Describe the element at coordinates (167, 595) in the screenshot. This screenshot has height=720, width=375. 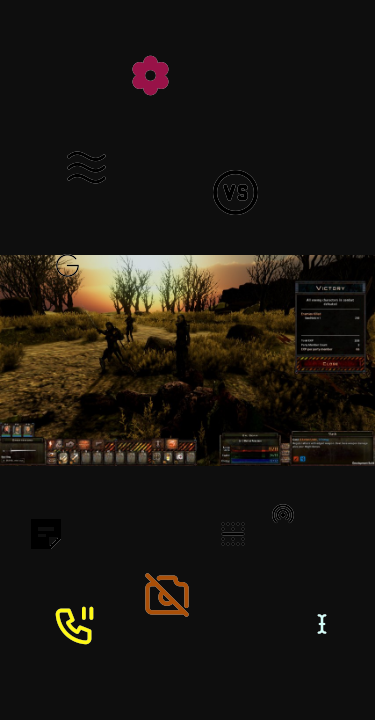
I see `camera is disabled or turned off` at that location.